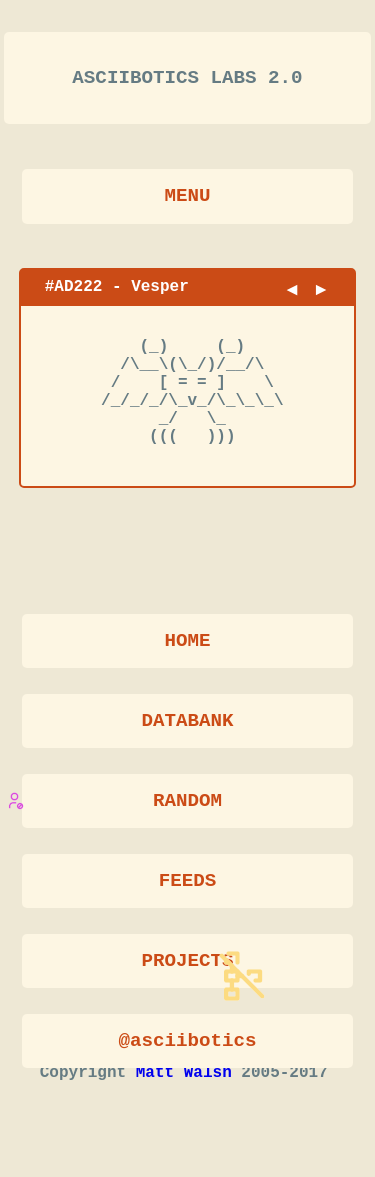  What do you see at coordinates (14, 800) in the screenshot?
I see `cancel or block a user account` at bounding box center [14, 800].